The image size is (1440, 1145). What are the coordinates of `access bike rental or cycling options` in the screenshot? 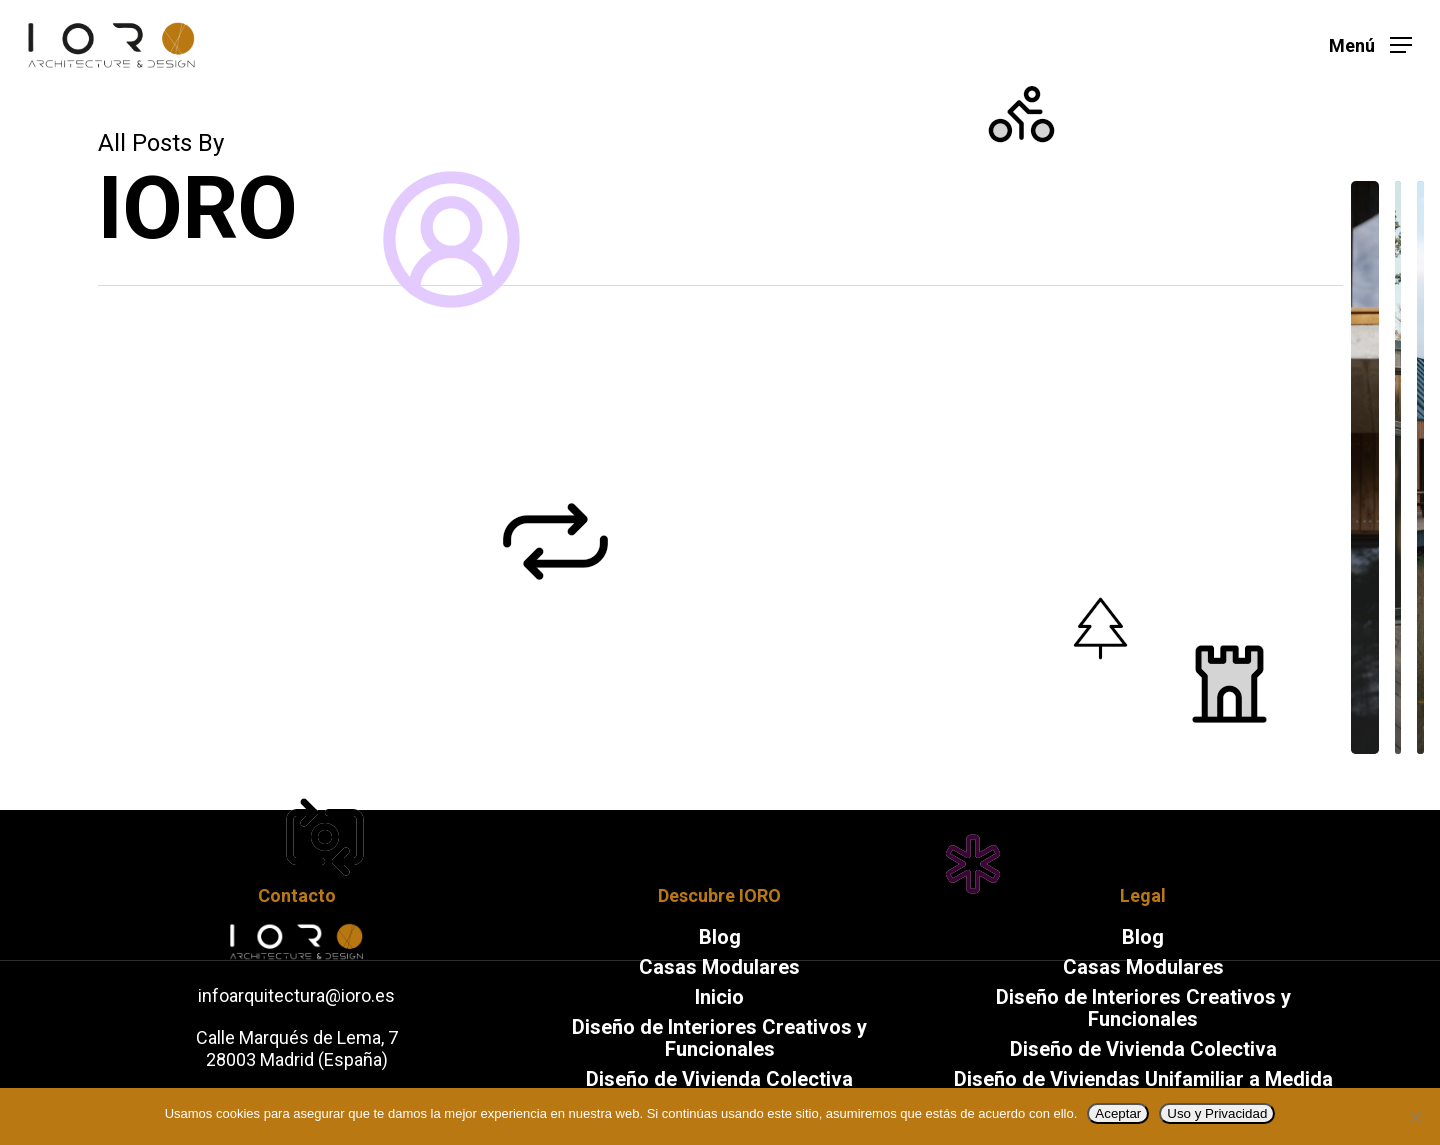 It's located at (1021, 116).